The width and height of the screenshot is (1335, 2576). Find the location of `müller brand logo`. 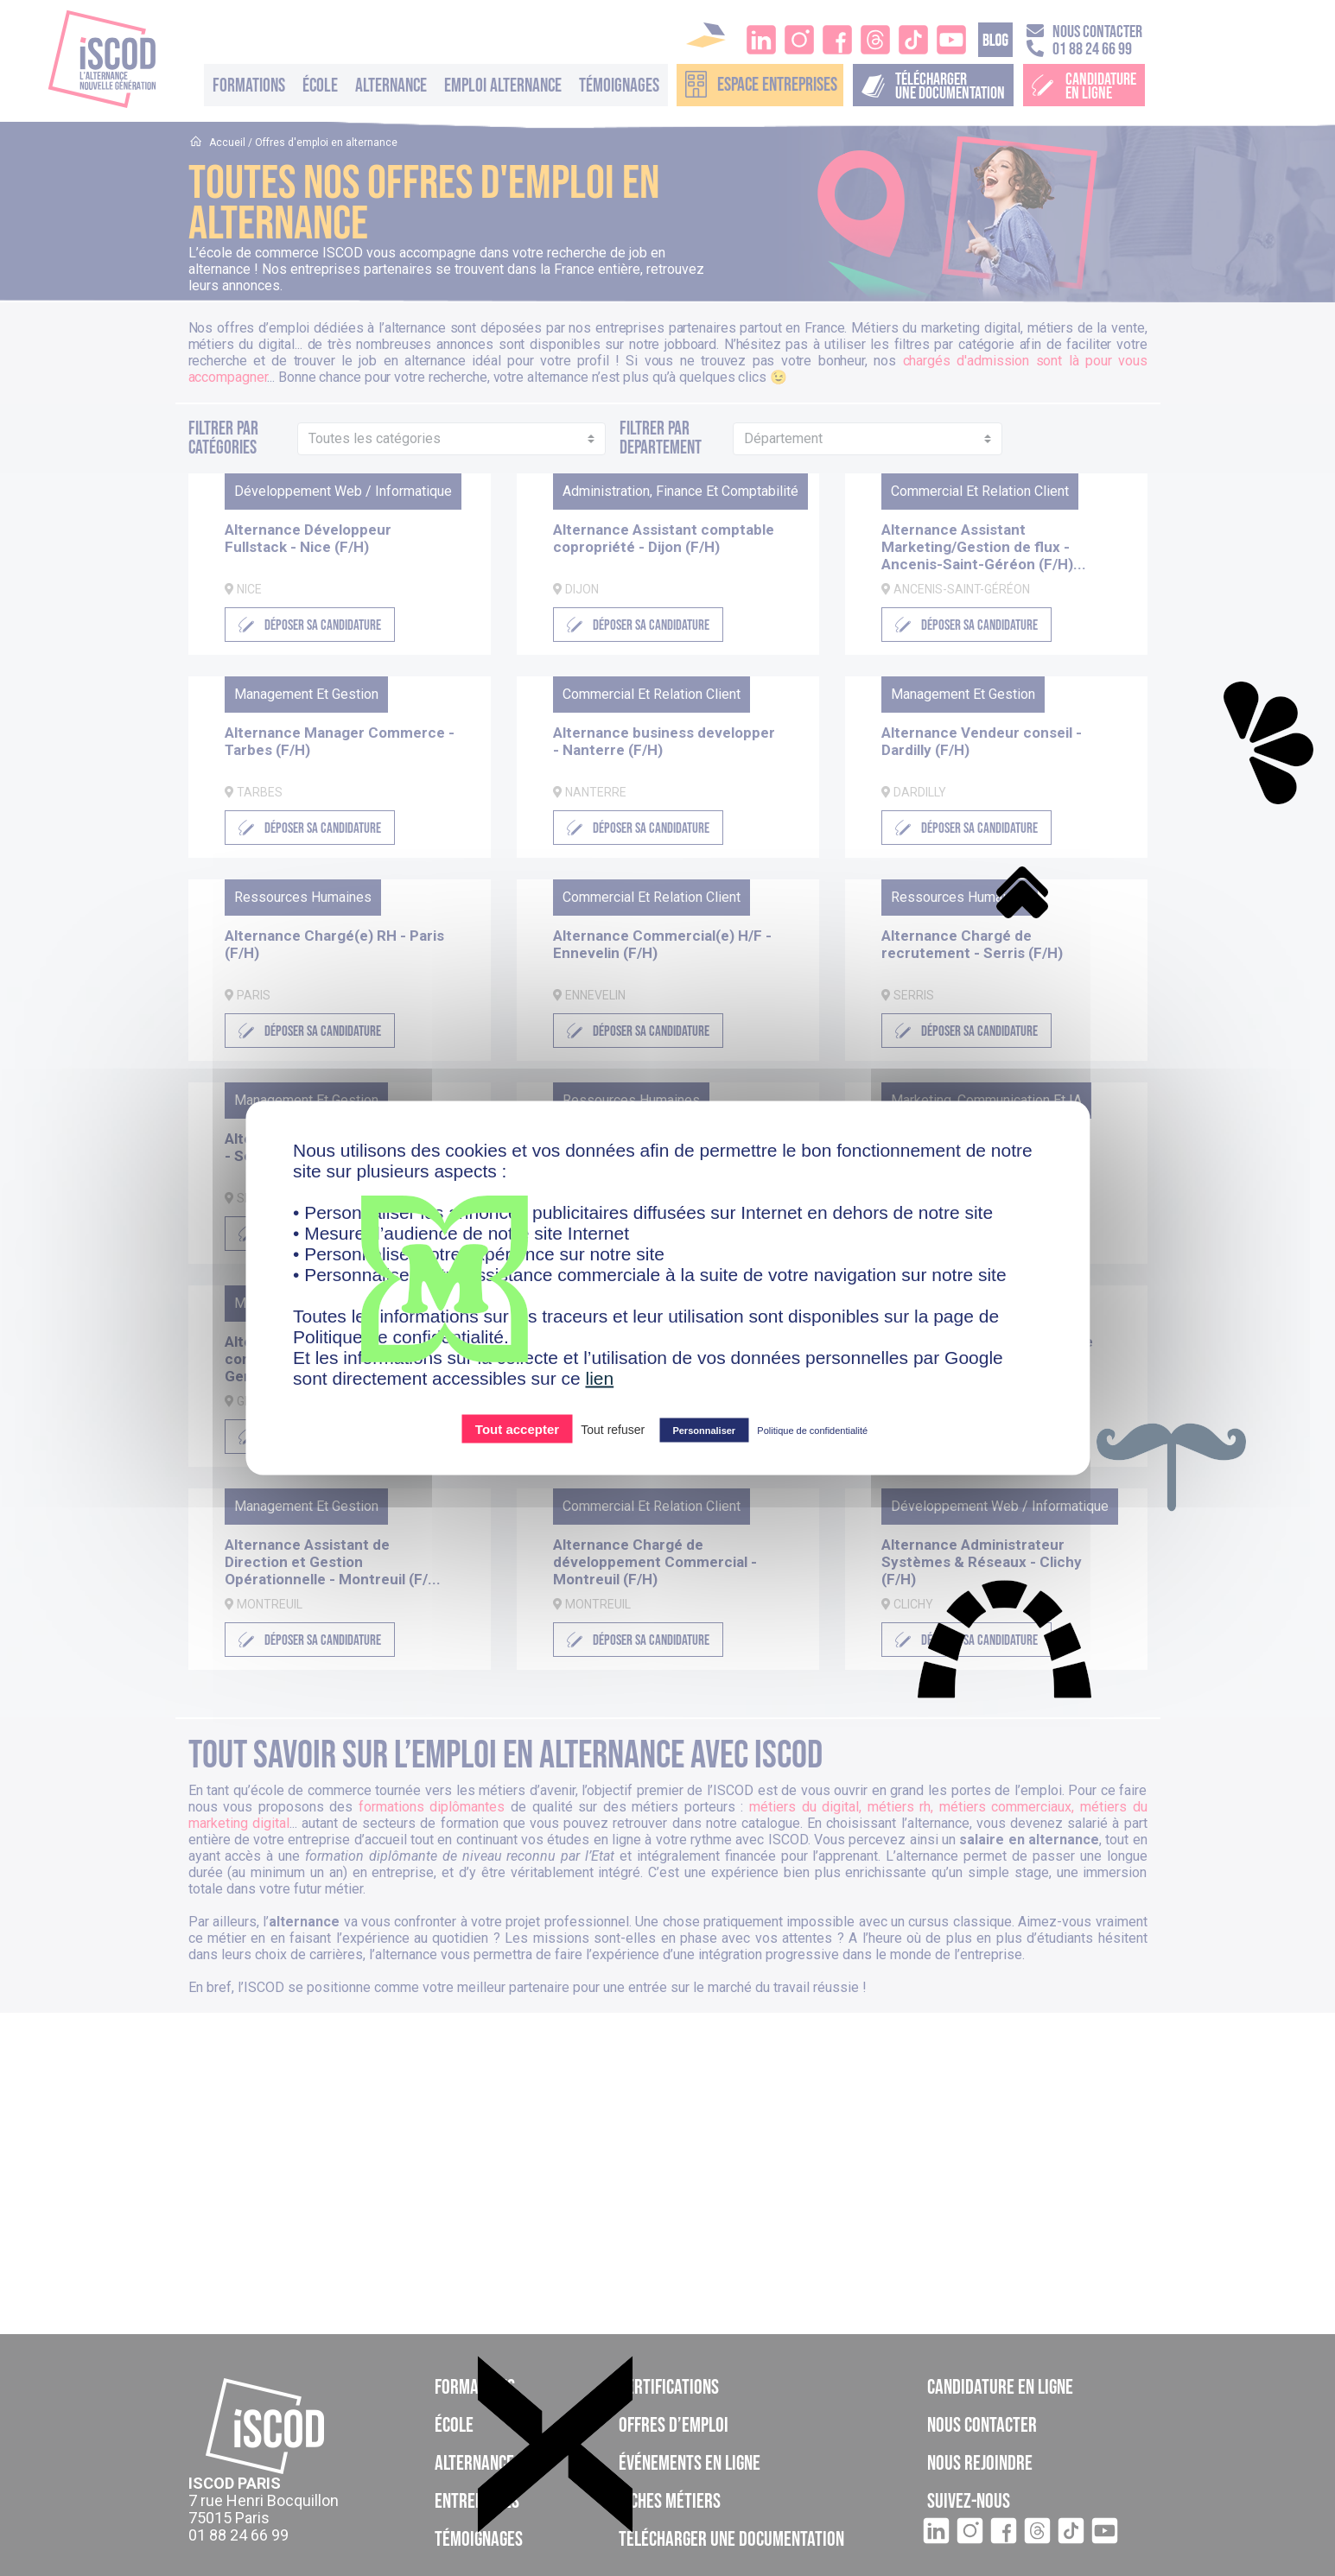

müller brand logo is located at coordinates (444, 1278).